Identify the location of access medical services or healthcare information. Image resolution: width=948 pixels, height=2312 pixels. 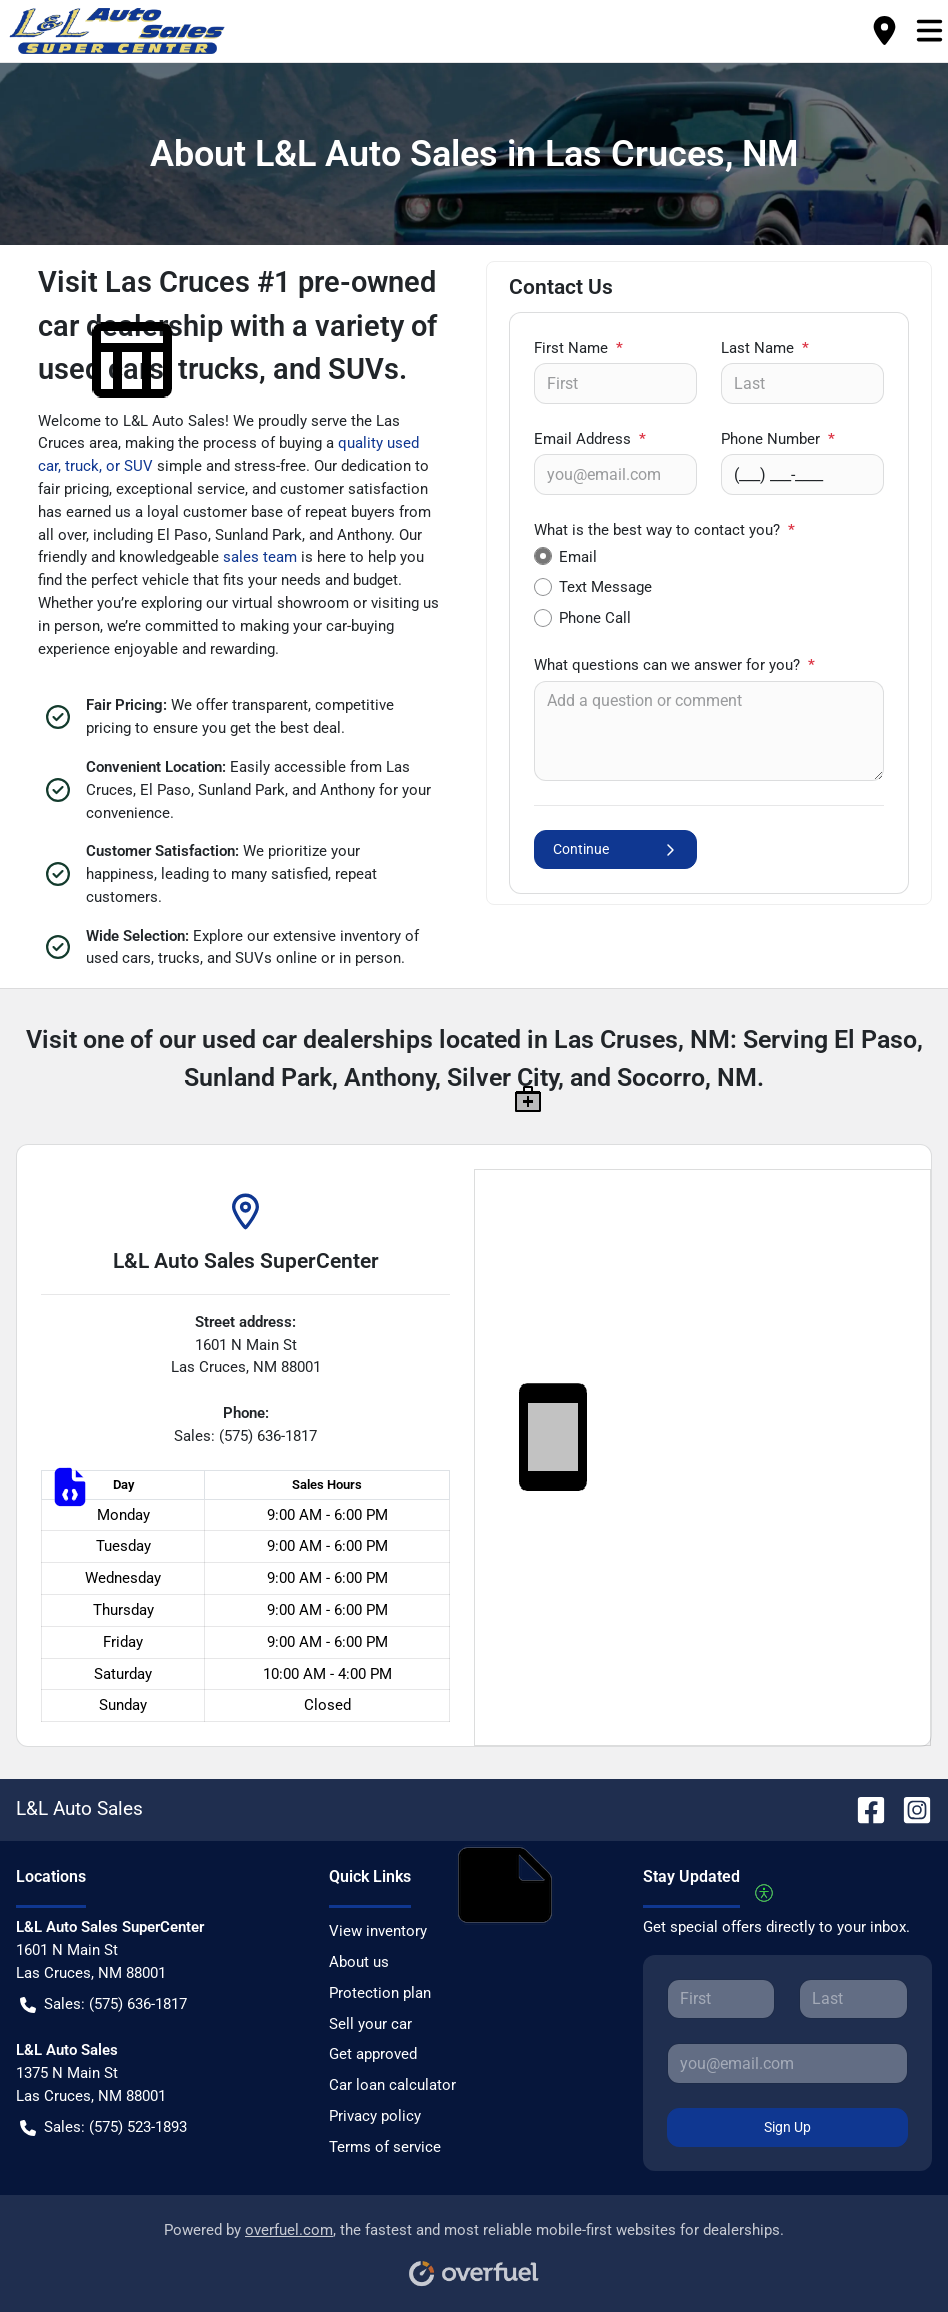
(528, 1099).